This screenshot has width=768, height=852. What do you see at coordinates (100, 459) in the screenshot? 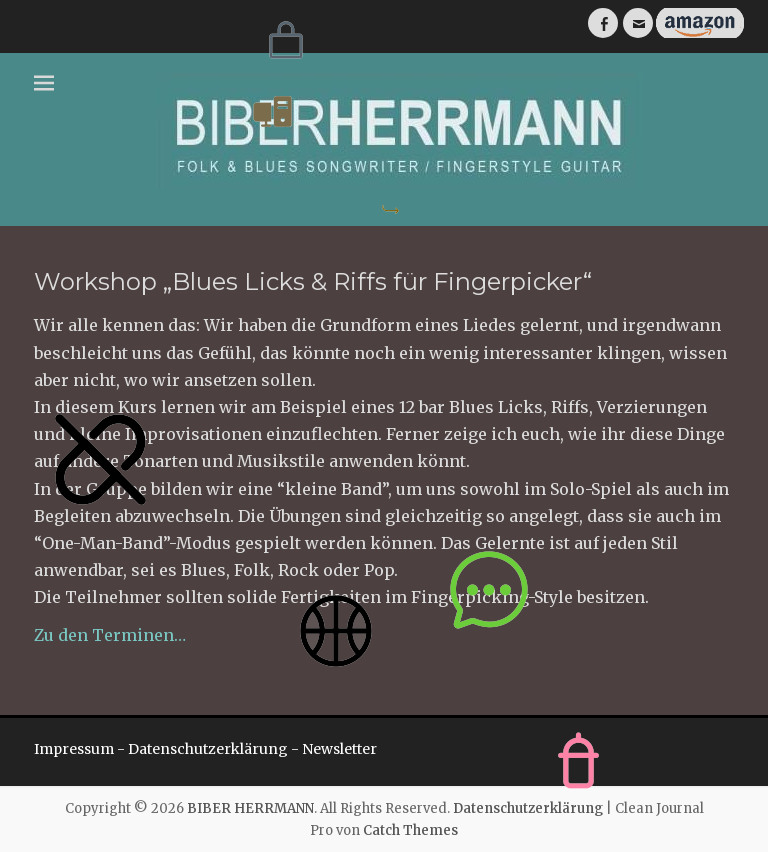
I see `medication reminder disabled` at bounding box center [100, 459].